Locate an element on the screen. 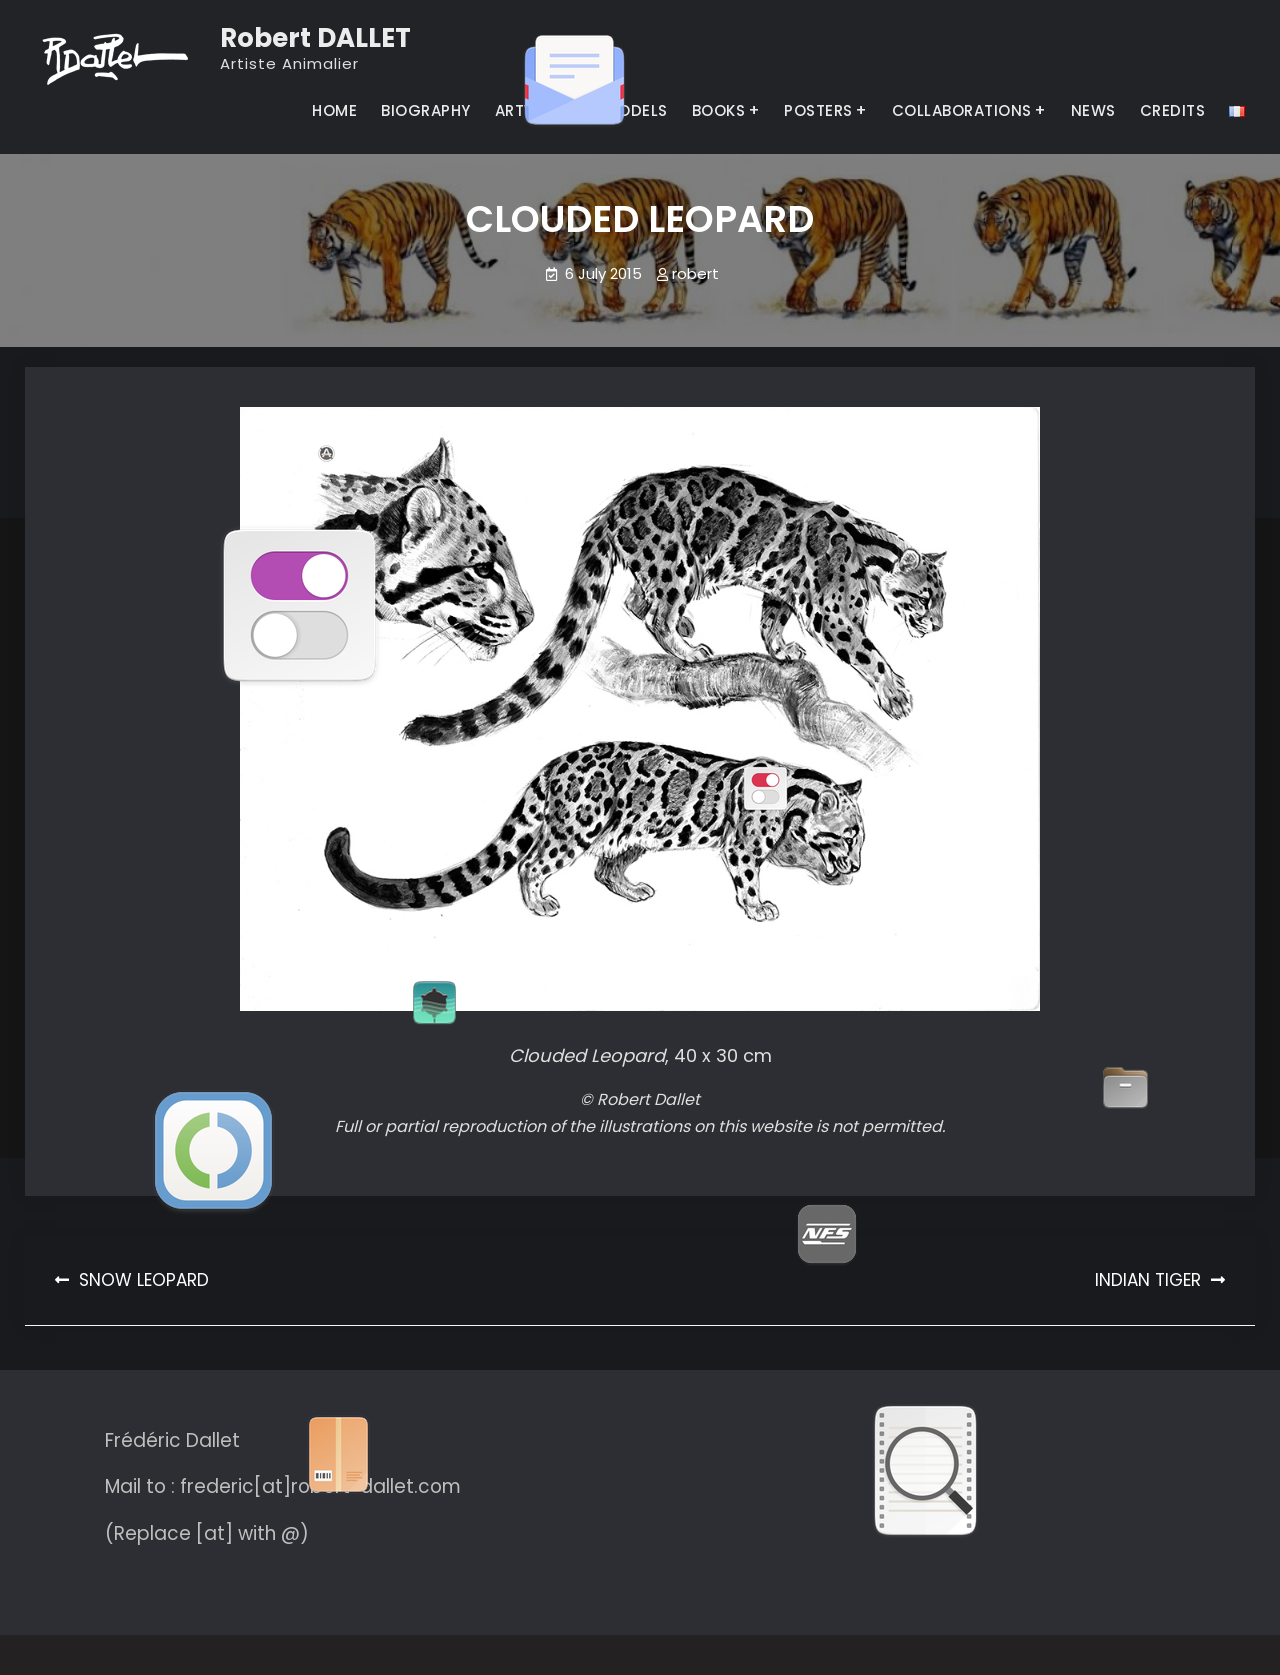 This screenshot has height=1675, width=1280. launch gnome mines game is located at coordinates (434, 1002).